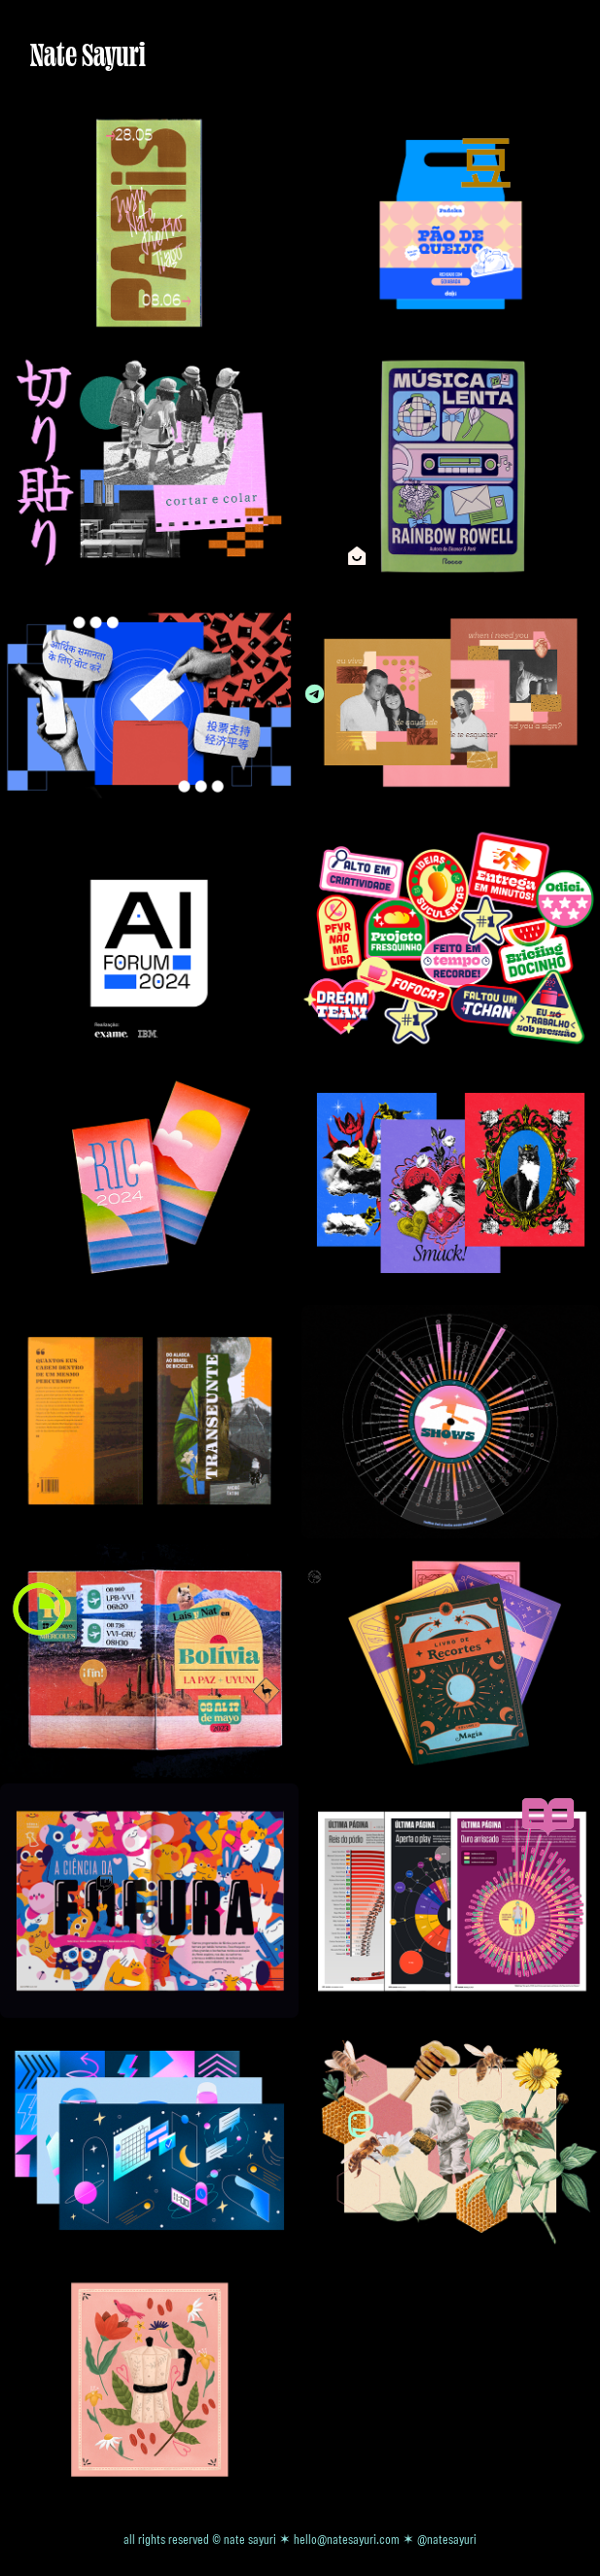 This screenshot has height=2576, width=600. I want to click on return to home screen, so click(357, 556).